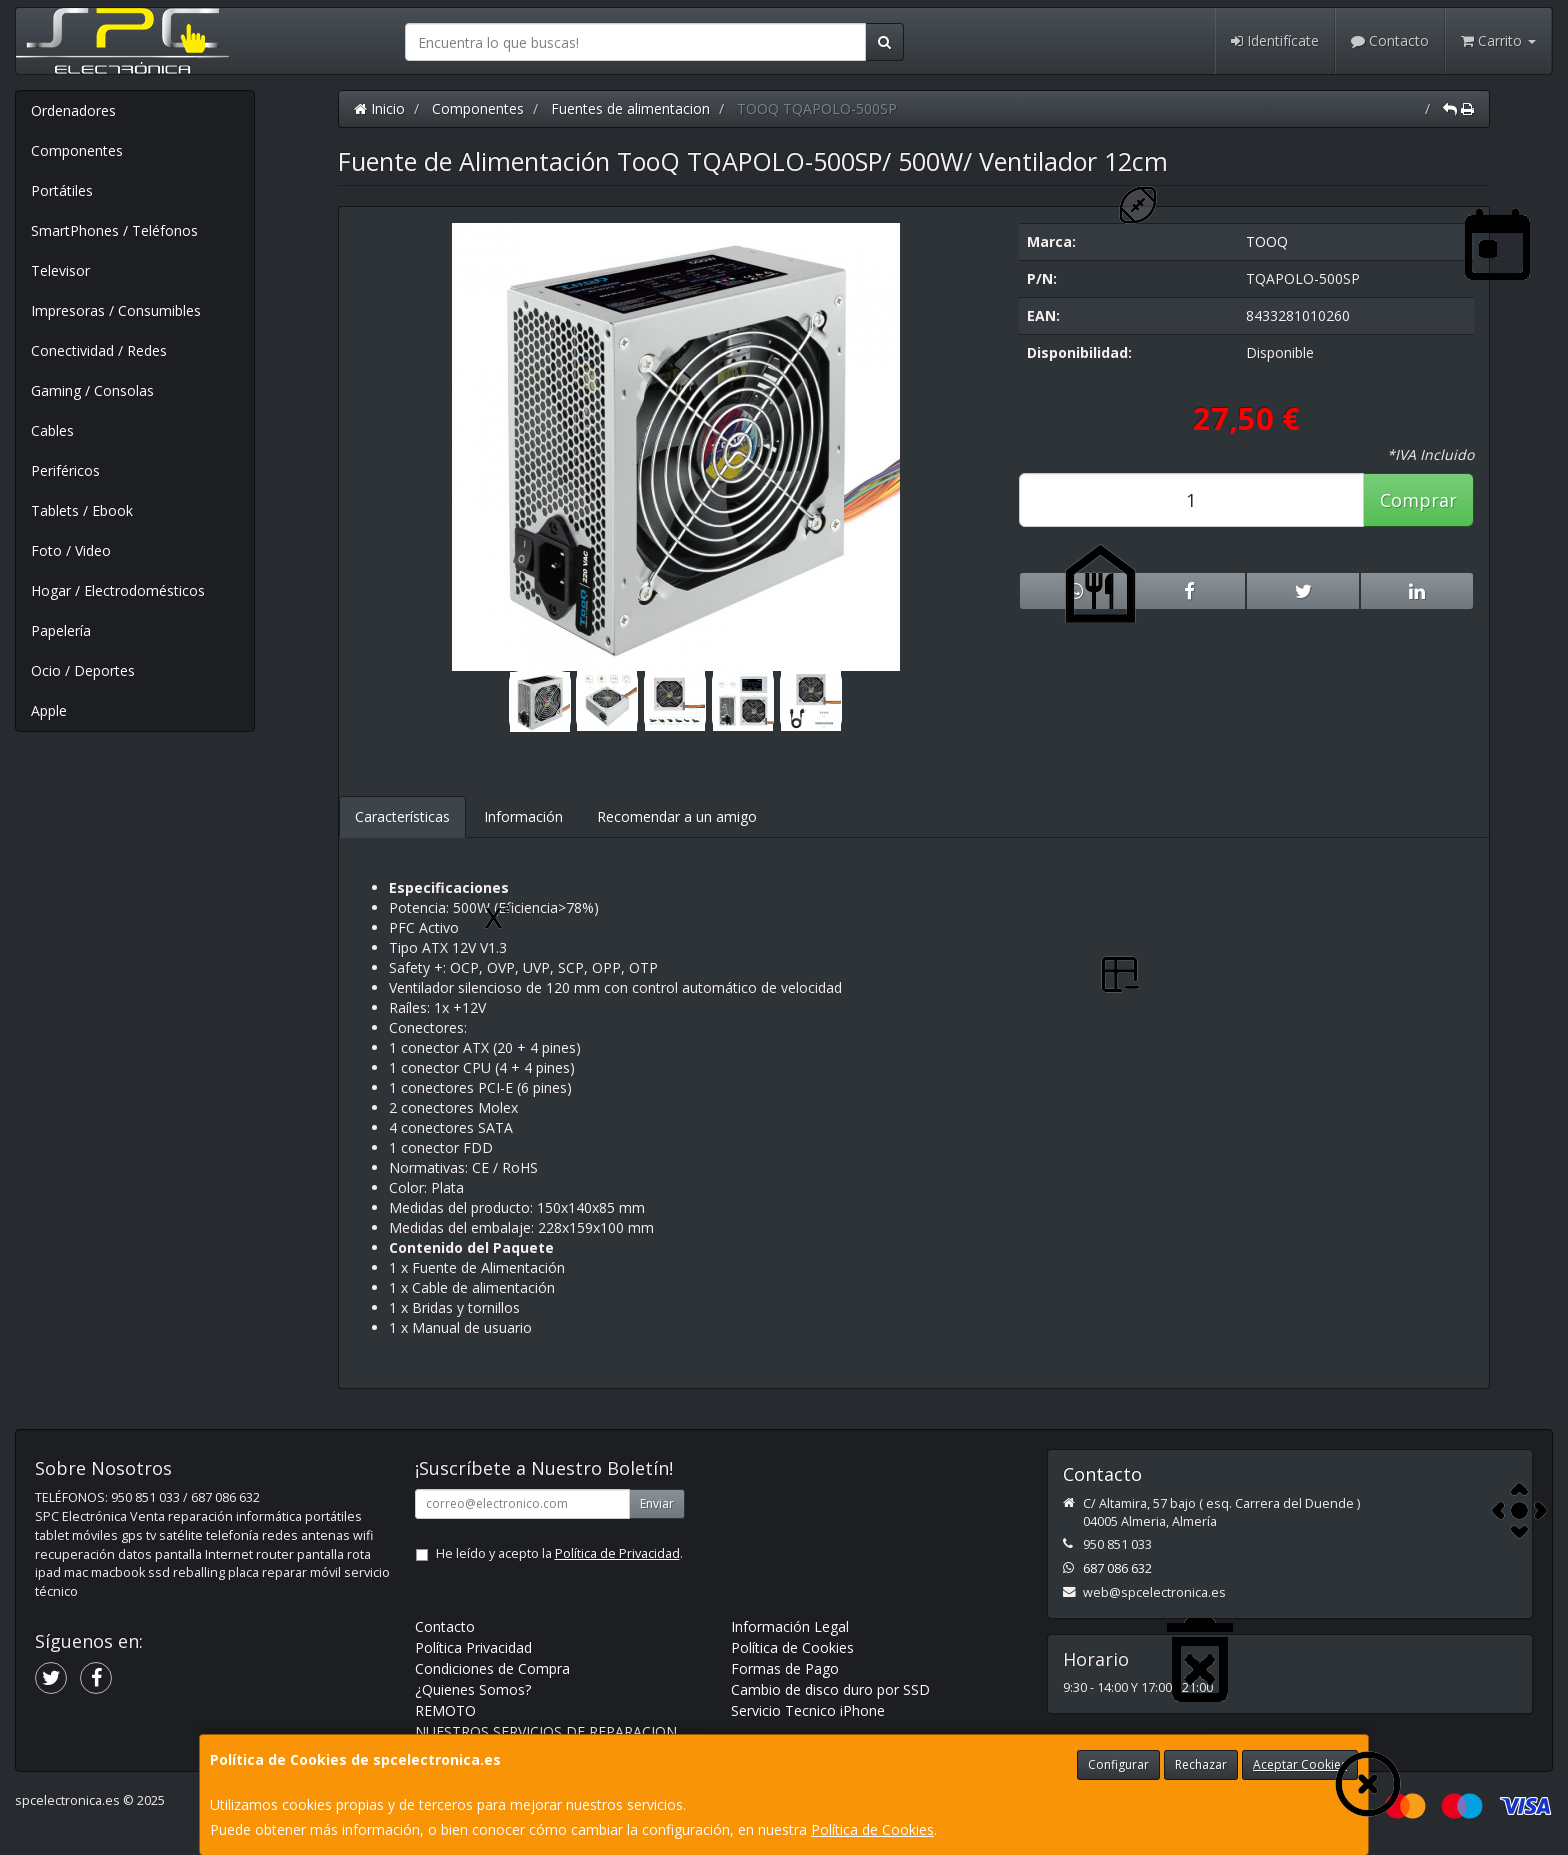 This screenshot has height=1855, width=1568. What do you see at coordinates (493, 916) in the screenshot?
I see `format selected text as superscript` at bounding box center [493, 916].